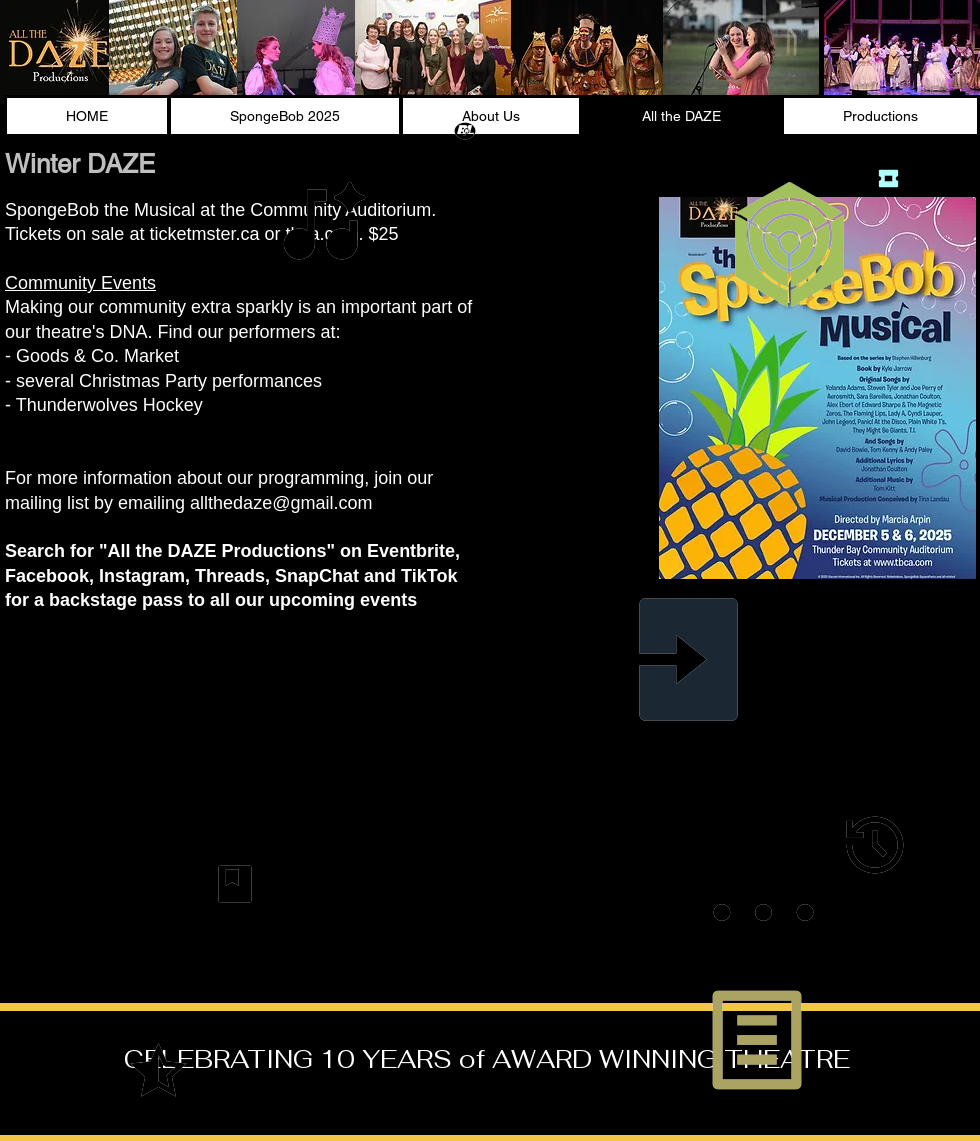 The width and height of the screenshot is (980, 1141). I want to click on buy n large corporation logo from WALL-E, so click(465, 131).